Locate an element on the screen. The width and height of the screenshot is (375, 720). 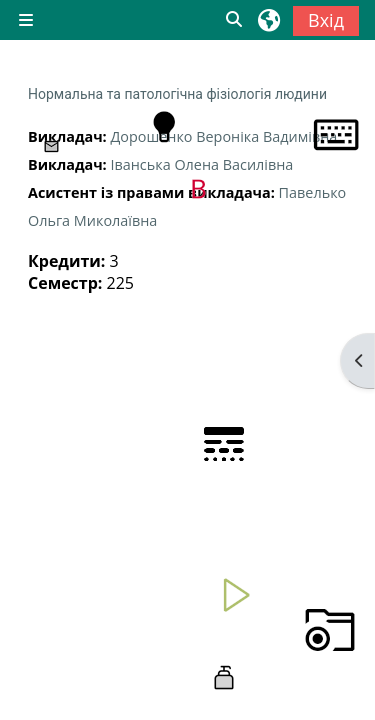
navigate to the root directory is located at coordinates (330, 630).